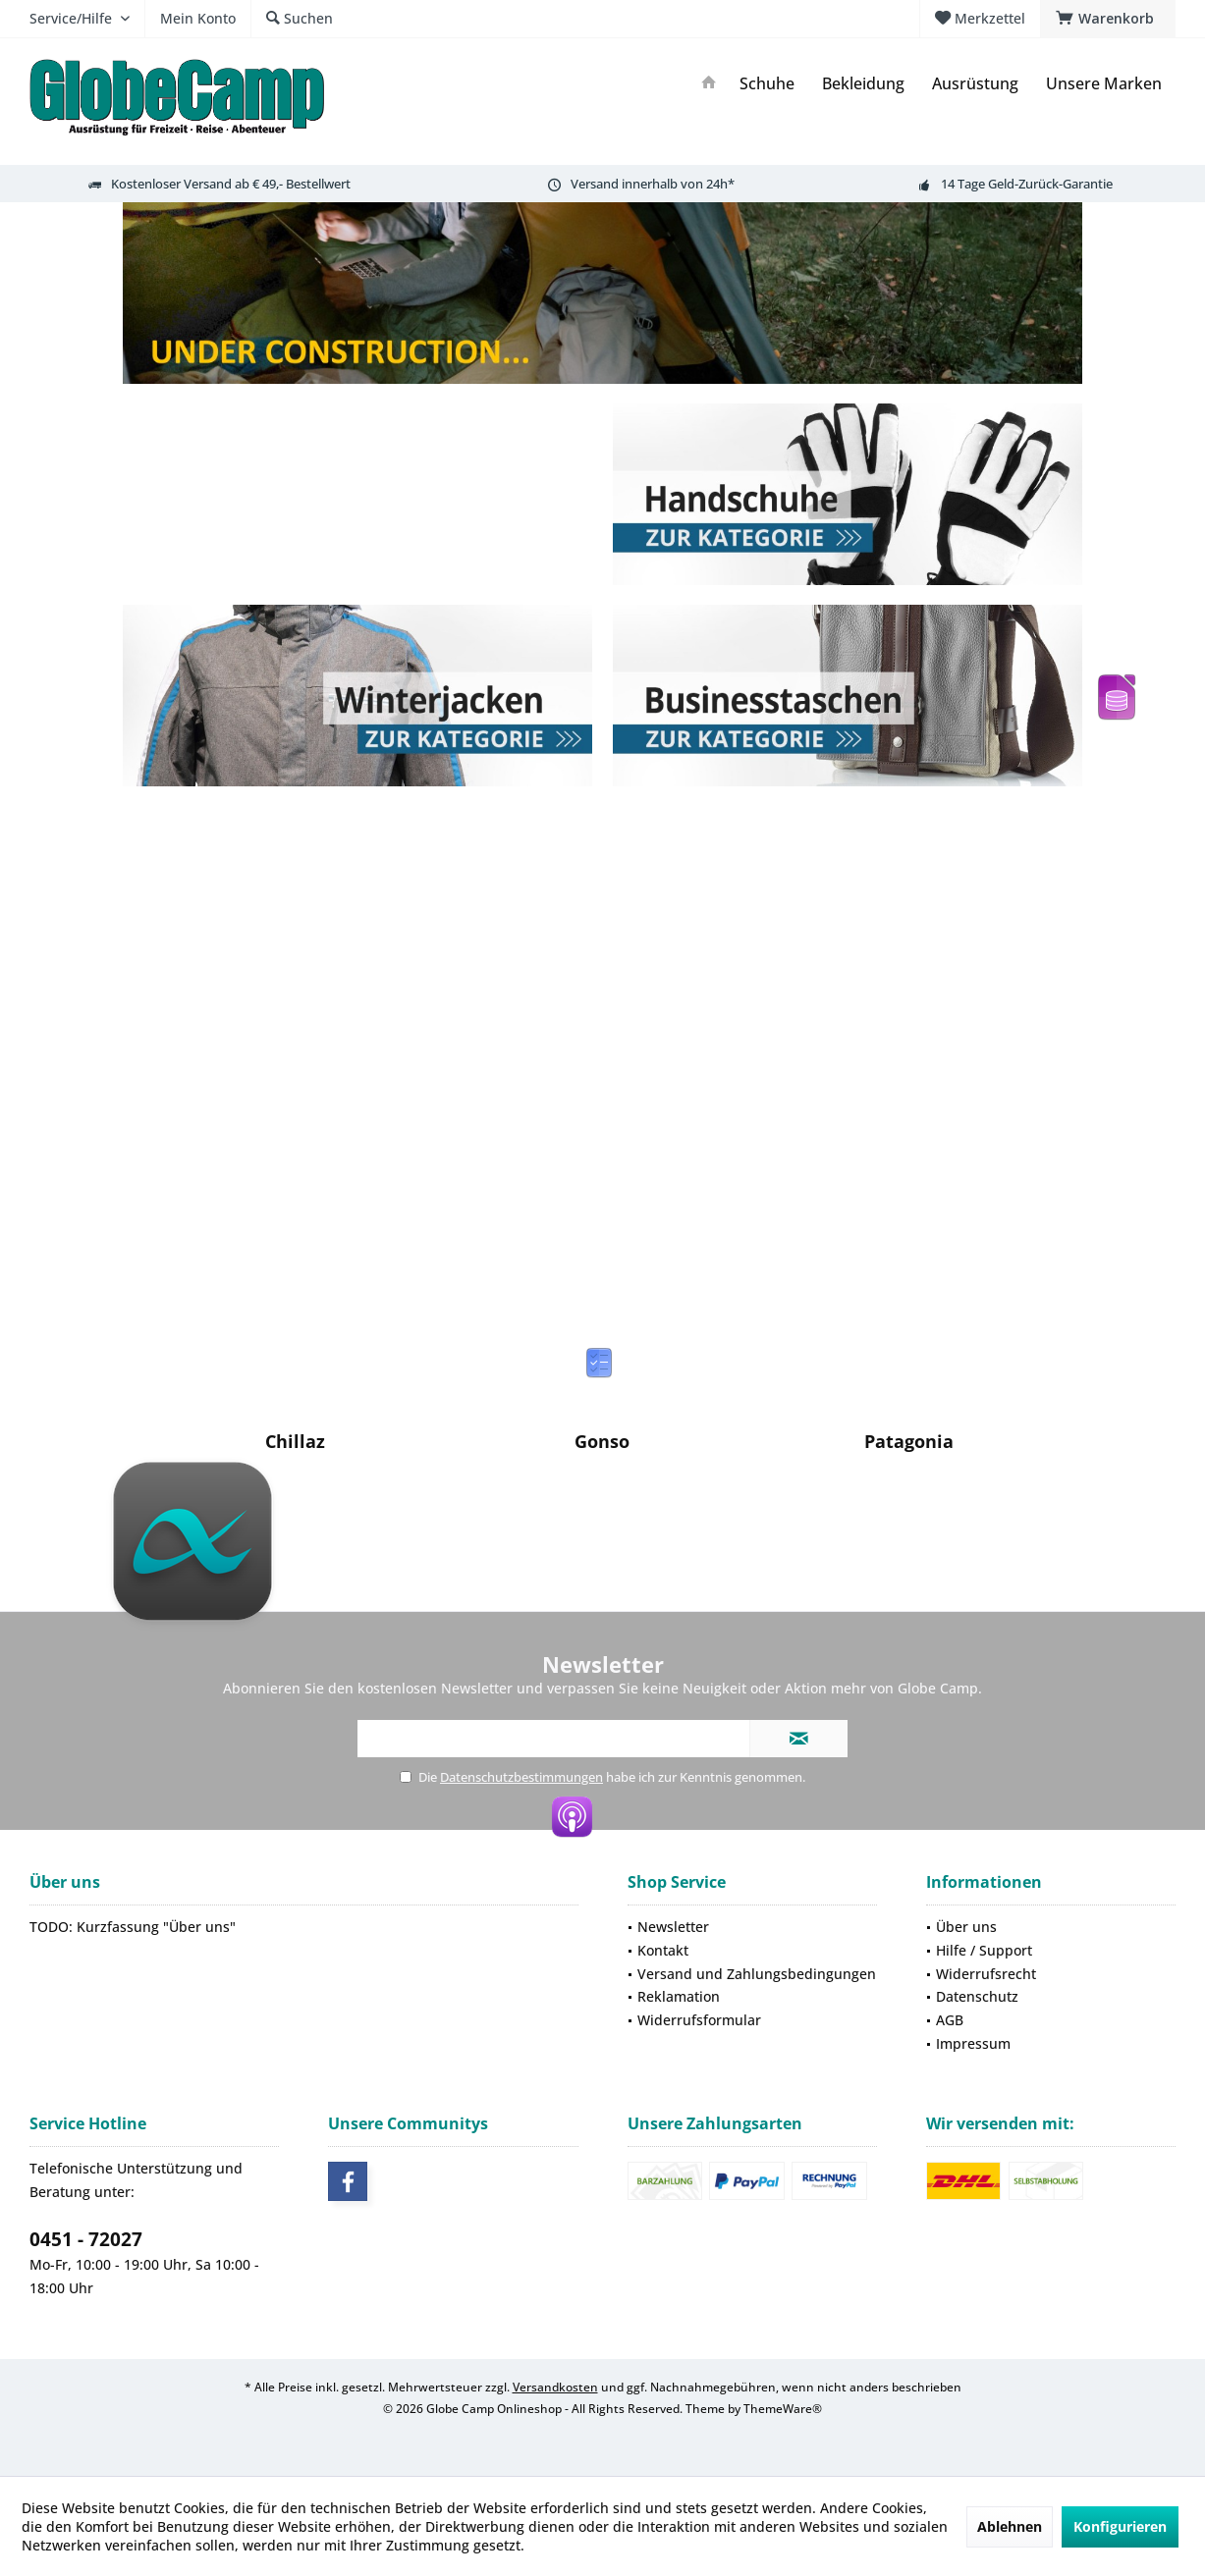 The image size is (1205, 2576). What do you see at coordinates (599, 1363) in the screenshot?
I see `open work tasks or to-do list` at bounding box center [599, 1363].